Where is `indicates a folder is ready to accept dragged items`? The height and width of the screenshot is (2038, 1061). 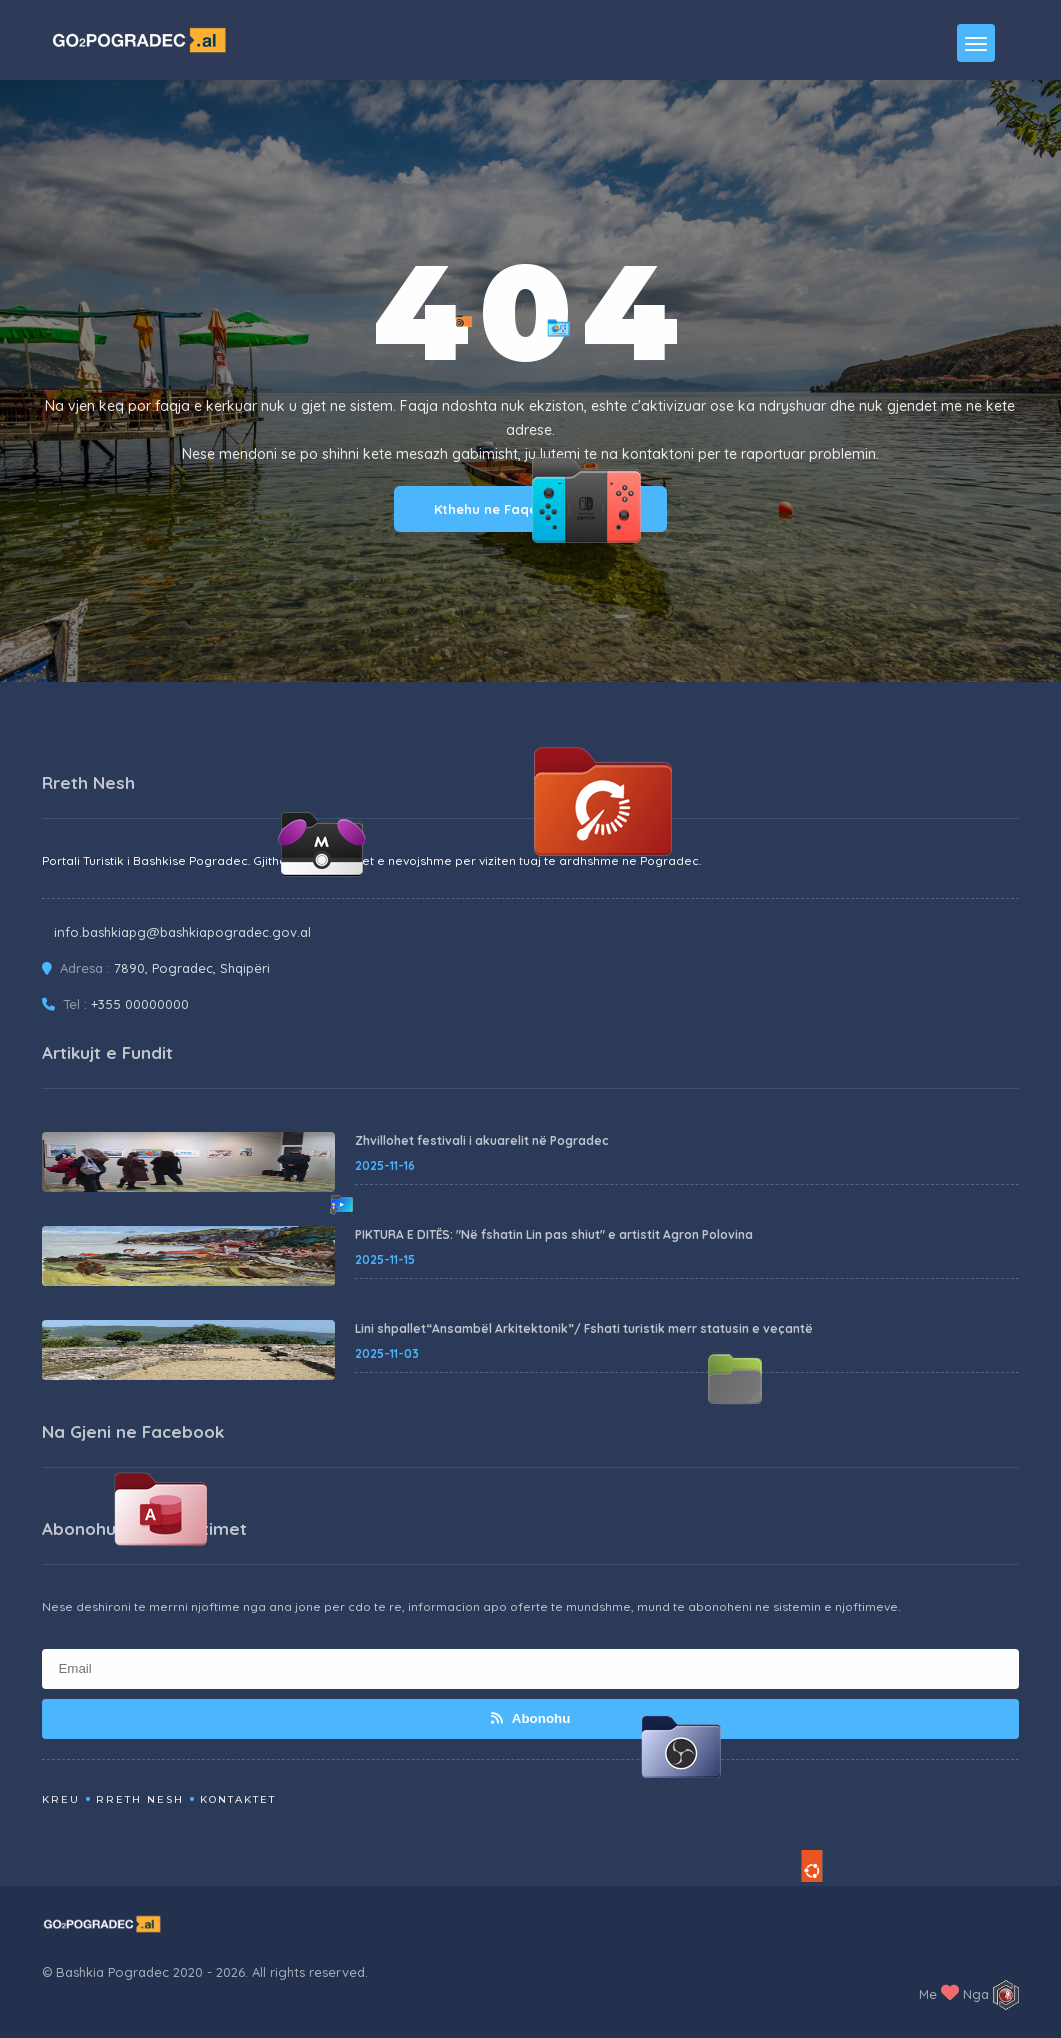 indicates a folder is ready to accept dragged items is located at coordinates (735, 1379).